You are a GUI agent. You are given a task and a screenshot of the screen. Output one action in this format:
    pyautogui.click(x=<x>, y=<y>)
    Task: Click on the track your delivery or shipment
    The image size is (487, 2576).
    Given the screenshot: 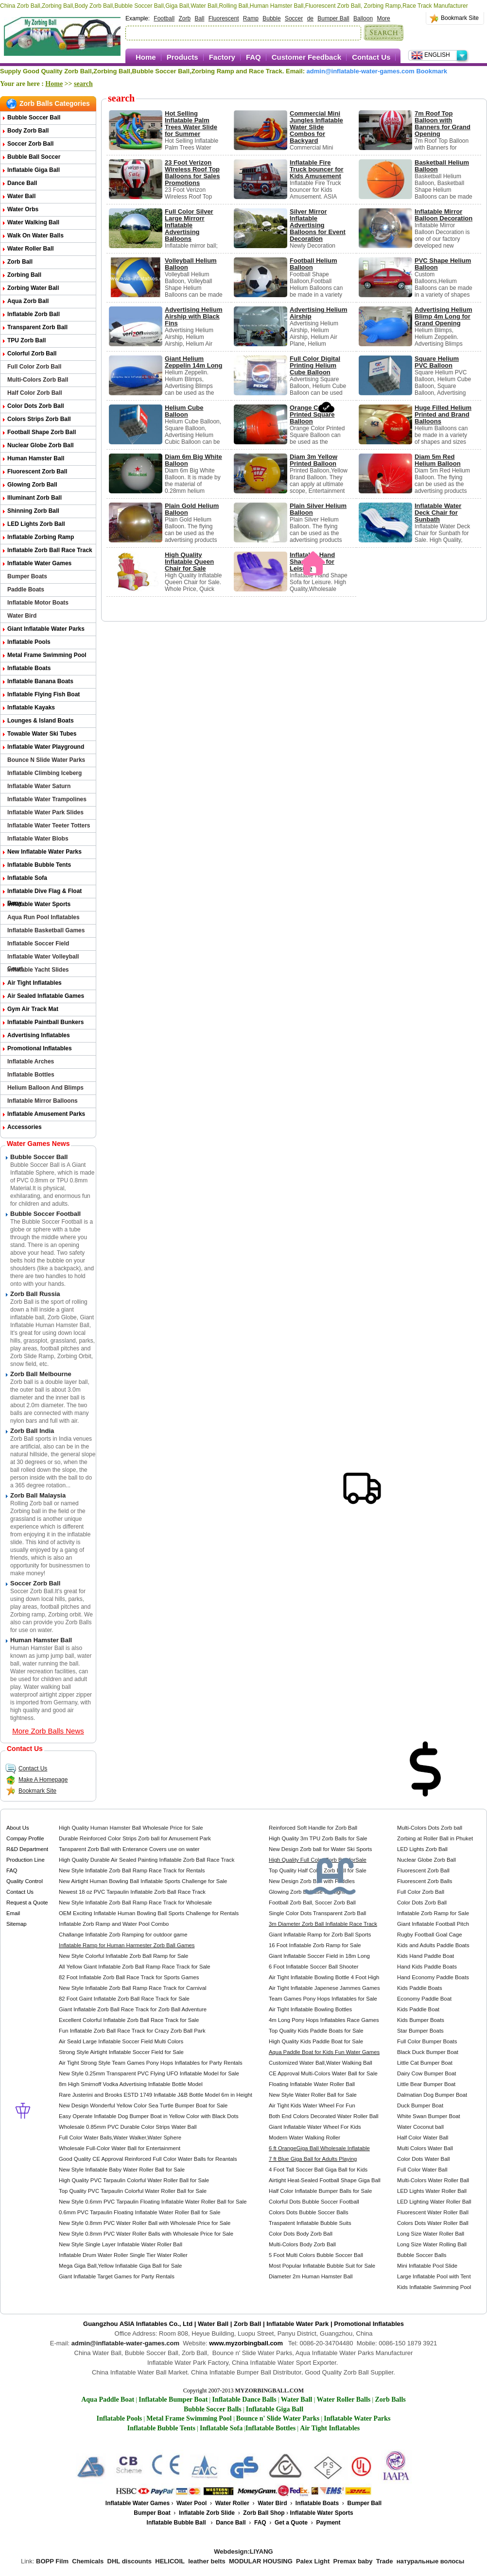 What is the action you would take?
    pyautogui.click(x=362, y=1487)
    